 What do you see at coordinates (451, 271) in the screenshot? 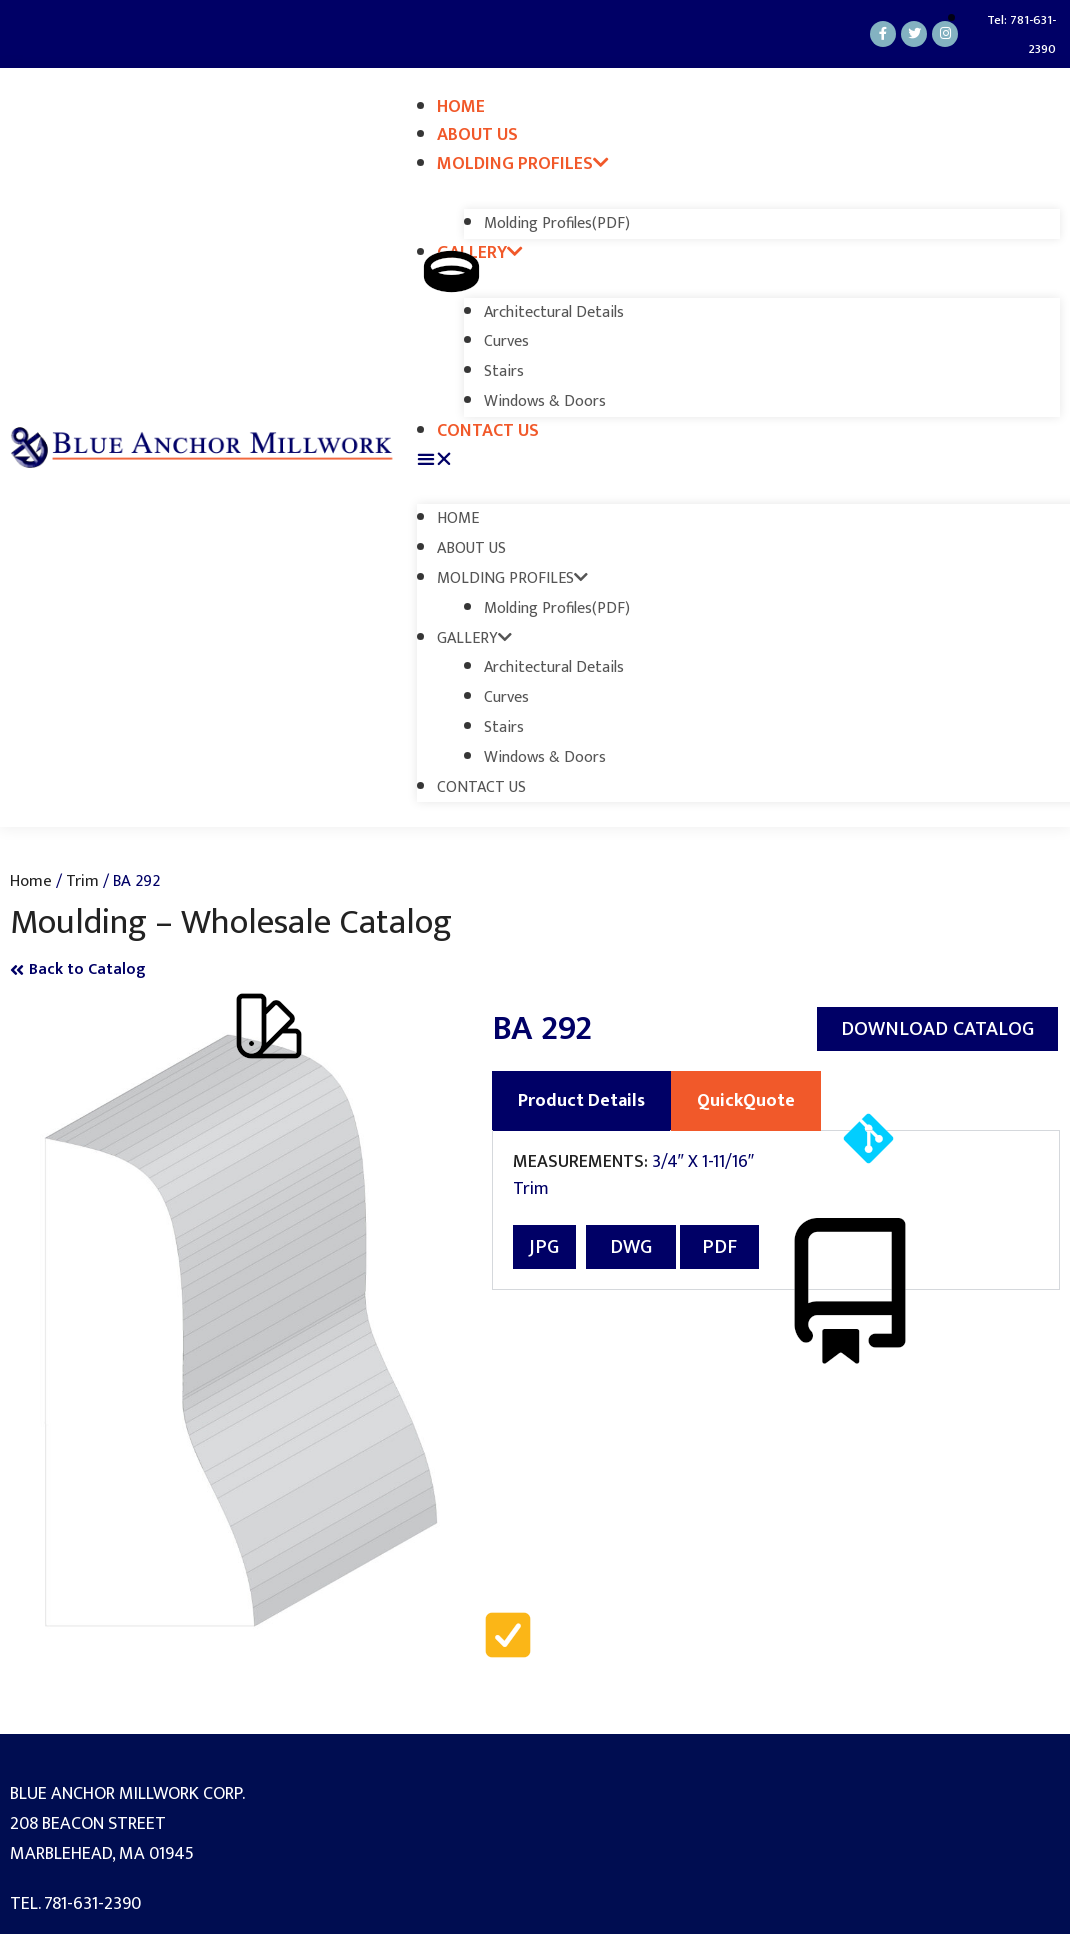
I see `indicates a ring or jewelry item` at bounding box center [451, 271].